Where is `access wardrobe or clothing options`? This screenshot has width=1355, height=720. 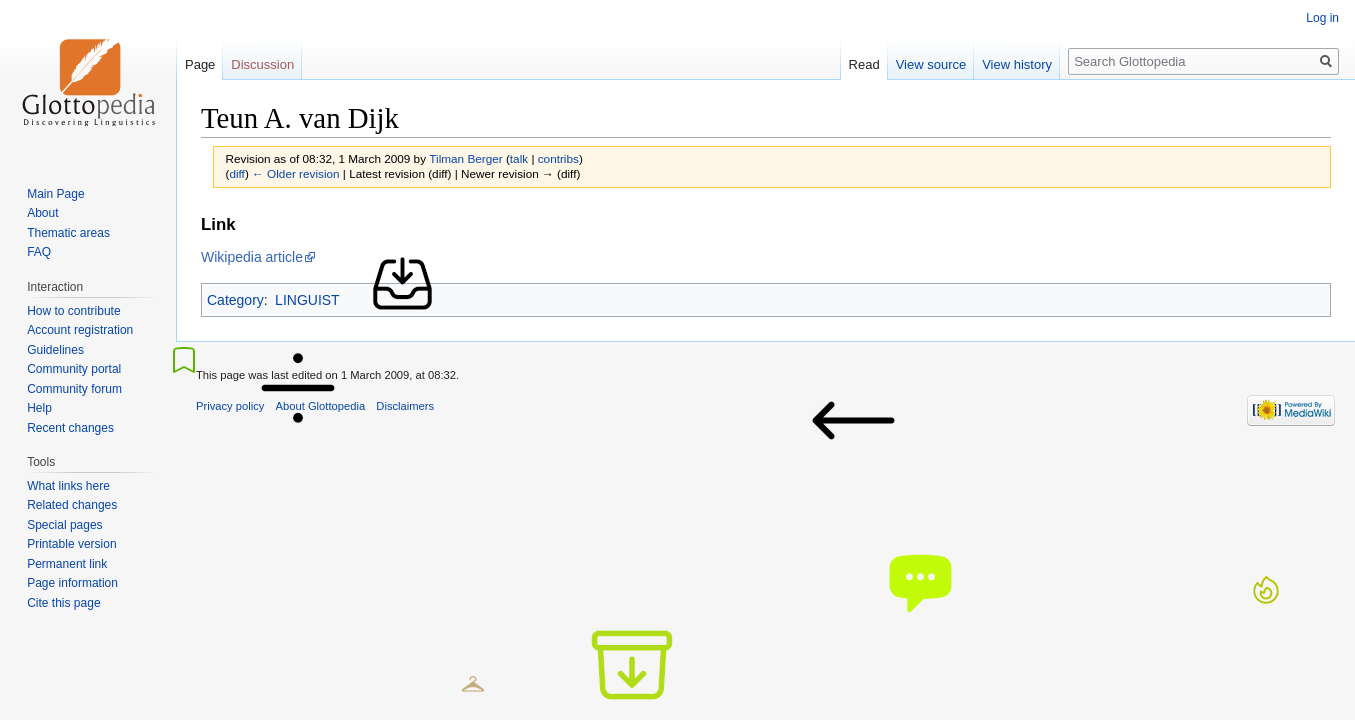 access wardrobe or clothing options is located at coordinates (473, 685).